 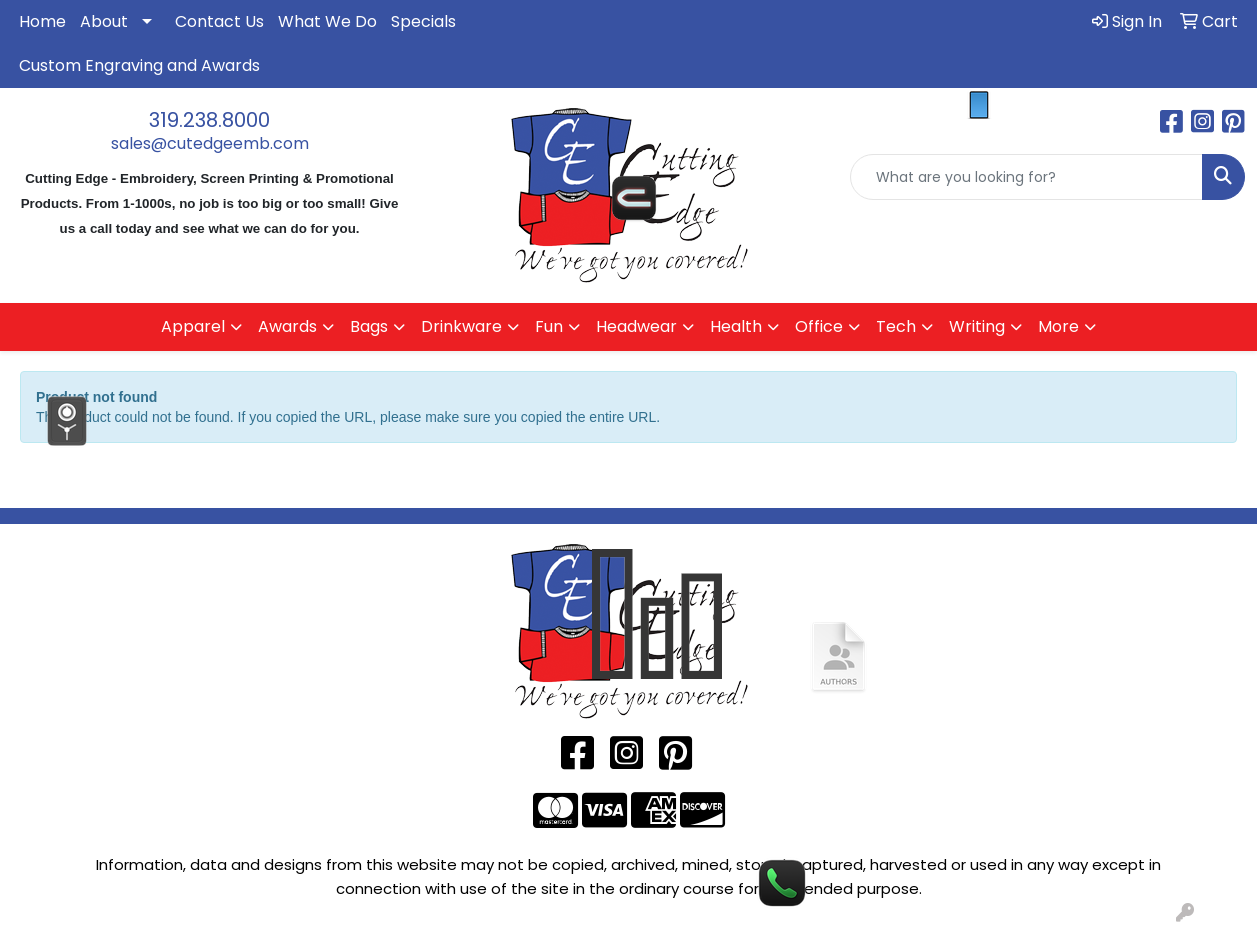 I want to click on iPad Mini device icon, so click(x=979, y=102).